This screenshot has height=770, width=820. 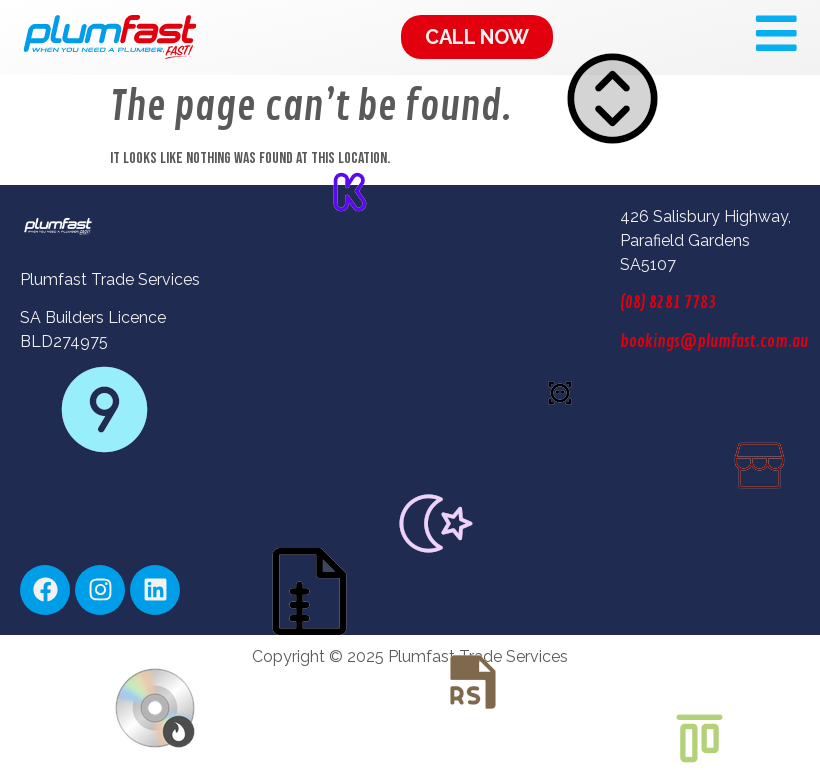 What do you see at coordinates (349, 192) in the screenshot?
I see `link to Kickstarter profile or campaign` at bounding box center [349, 192].